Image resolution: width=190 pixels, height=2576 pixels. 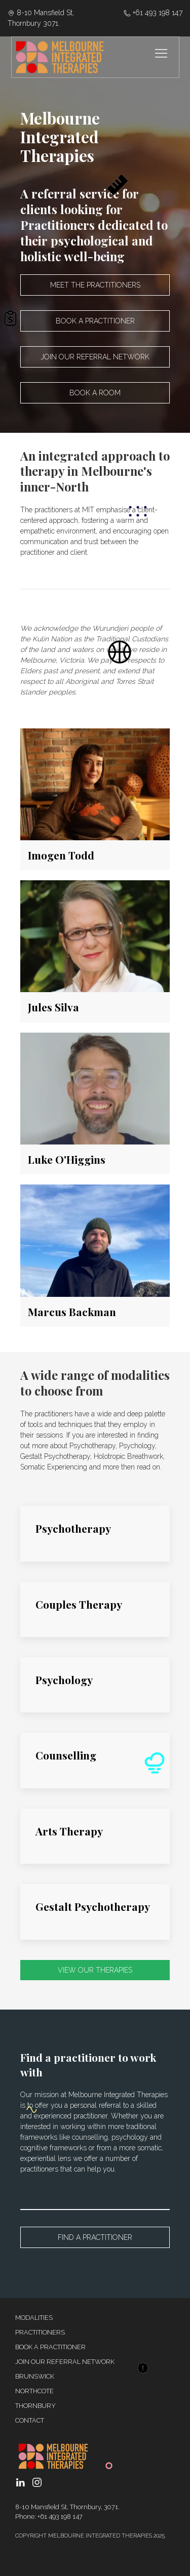 What do you see at coordinates (120, 652) in the screenshot?
I see `access sports or basketball-related content` at bounding box center [120, 652].